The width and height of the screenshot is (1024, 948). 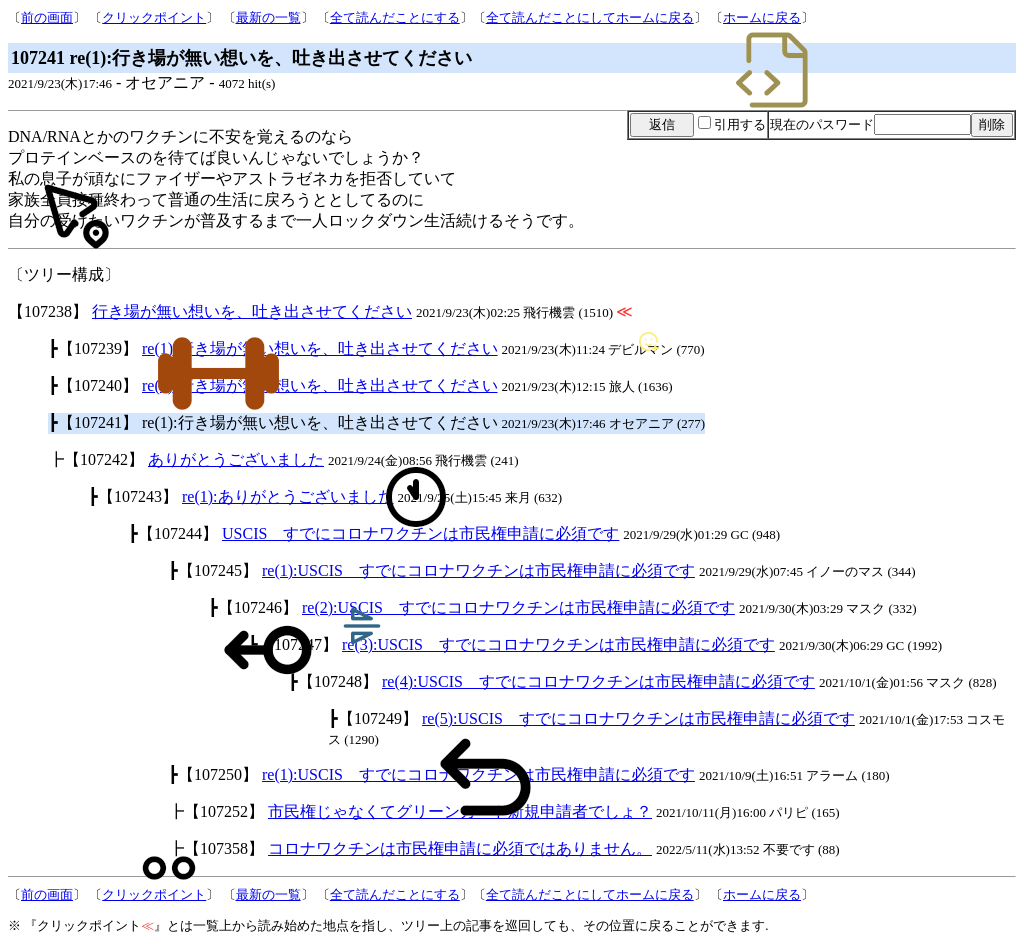 I want to click on swipe left to dismiss or navigate back, so click(x=268, y=650).